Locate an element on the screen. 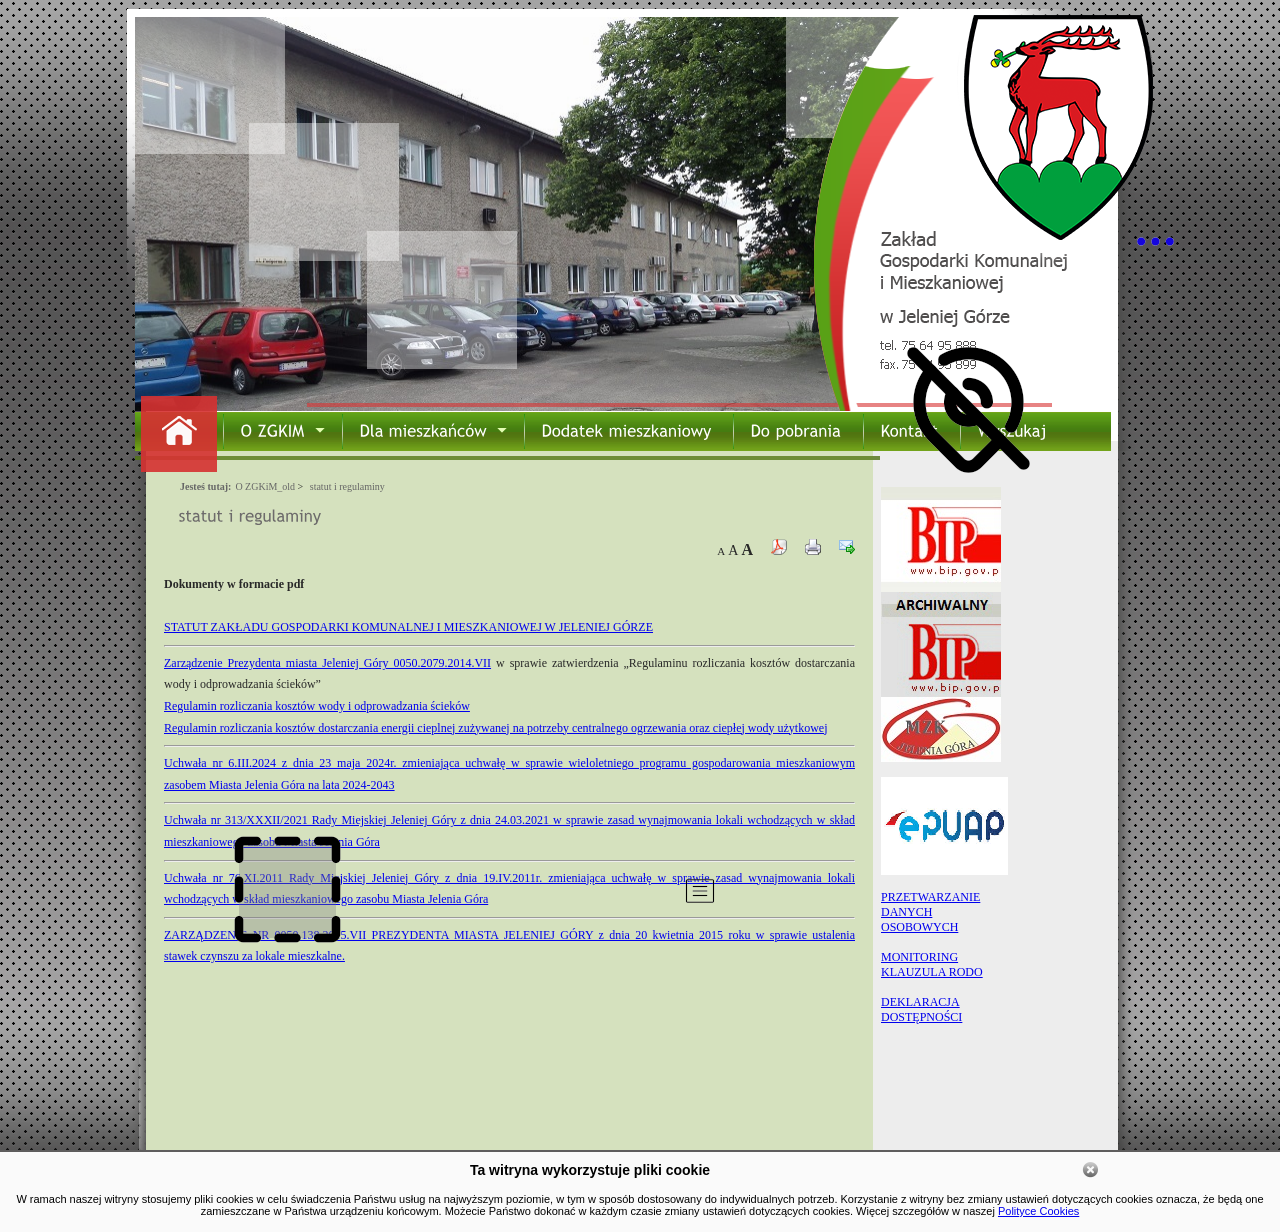 The image size is (1280, 1232). open more options menu is located at coordinates (1155, 241).